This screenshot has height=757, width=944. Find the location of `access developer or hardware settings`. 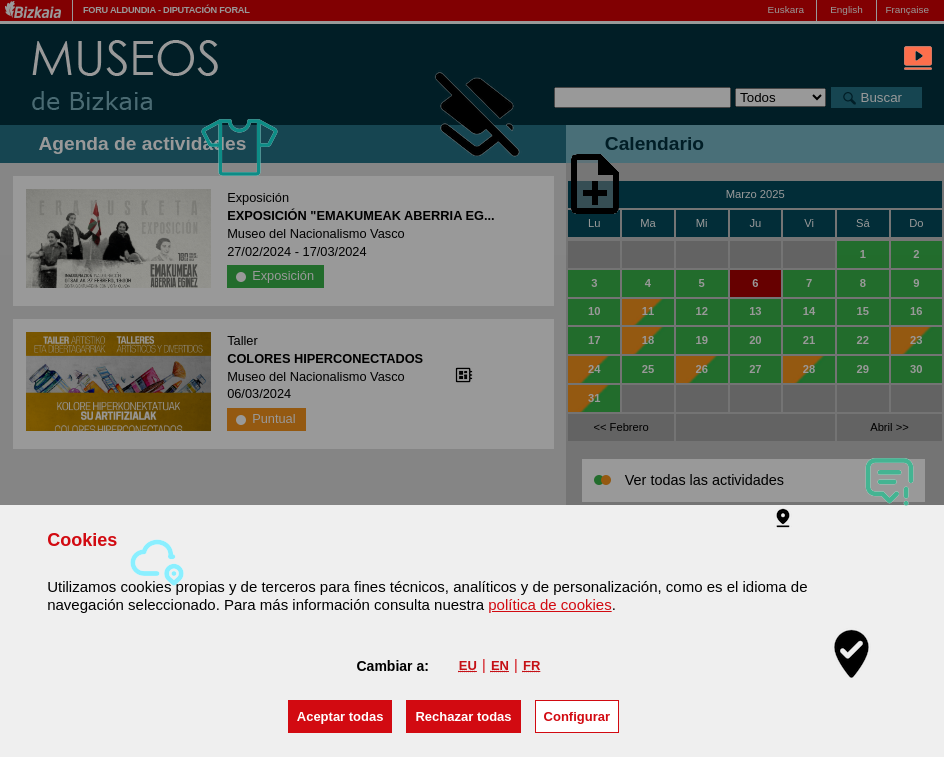

access developer or hardware settings is located at coordinates (464, 375).